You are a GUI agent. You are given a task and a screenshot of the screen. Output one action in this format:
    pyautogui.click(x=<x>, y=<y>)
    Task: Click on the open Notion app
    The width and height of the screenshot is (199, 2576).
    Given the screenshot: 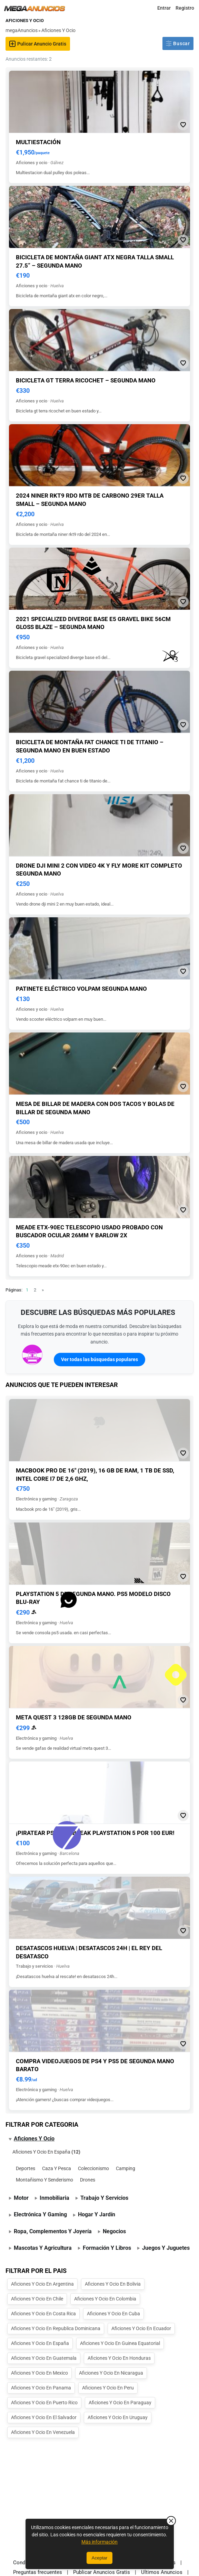 What is the action you would take?
    pyautogui.click(x=59, y=580)
    